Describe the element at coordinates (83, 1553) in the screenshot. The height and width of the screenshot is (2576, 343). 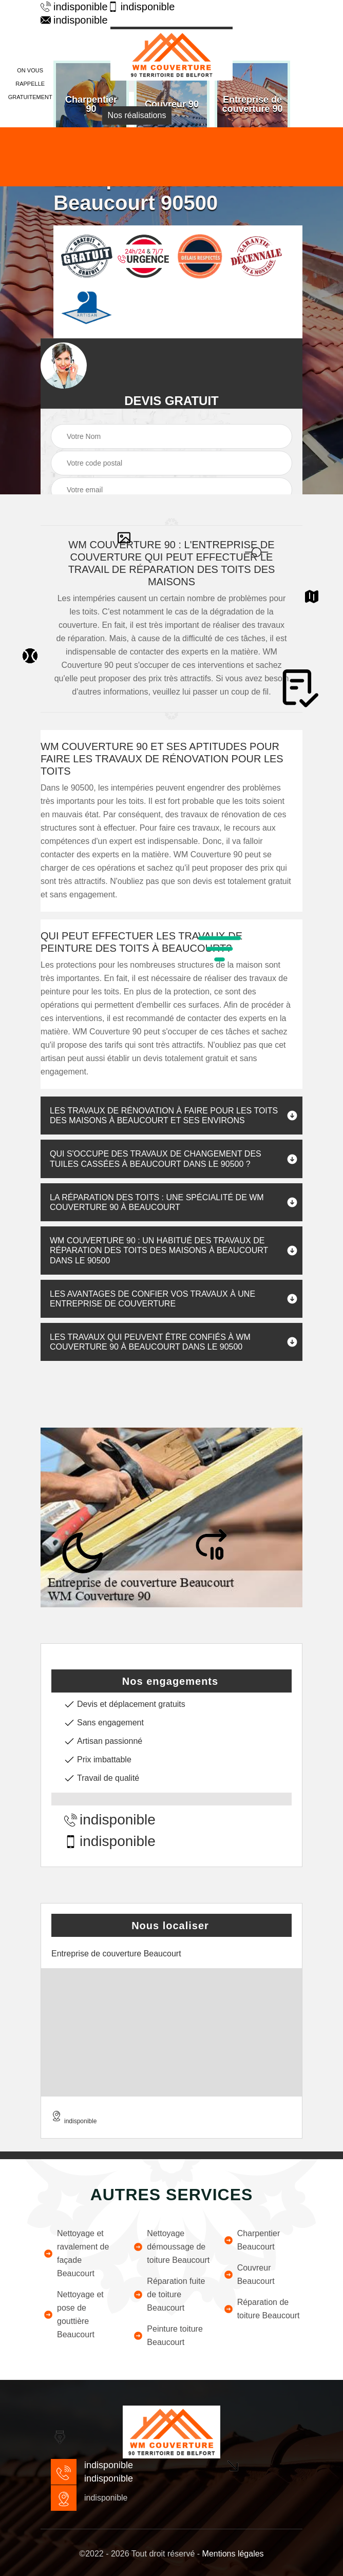
I see `toggle dark mode or night theme` at that location.